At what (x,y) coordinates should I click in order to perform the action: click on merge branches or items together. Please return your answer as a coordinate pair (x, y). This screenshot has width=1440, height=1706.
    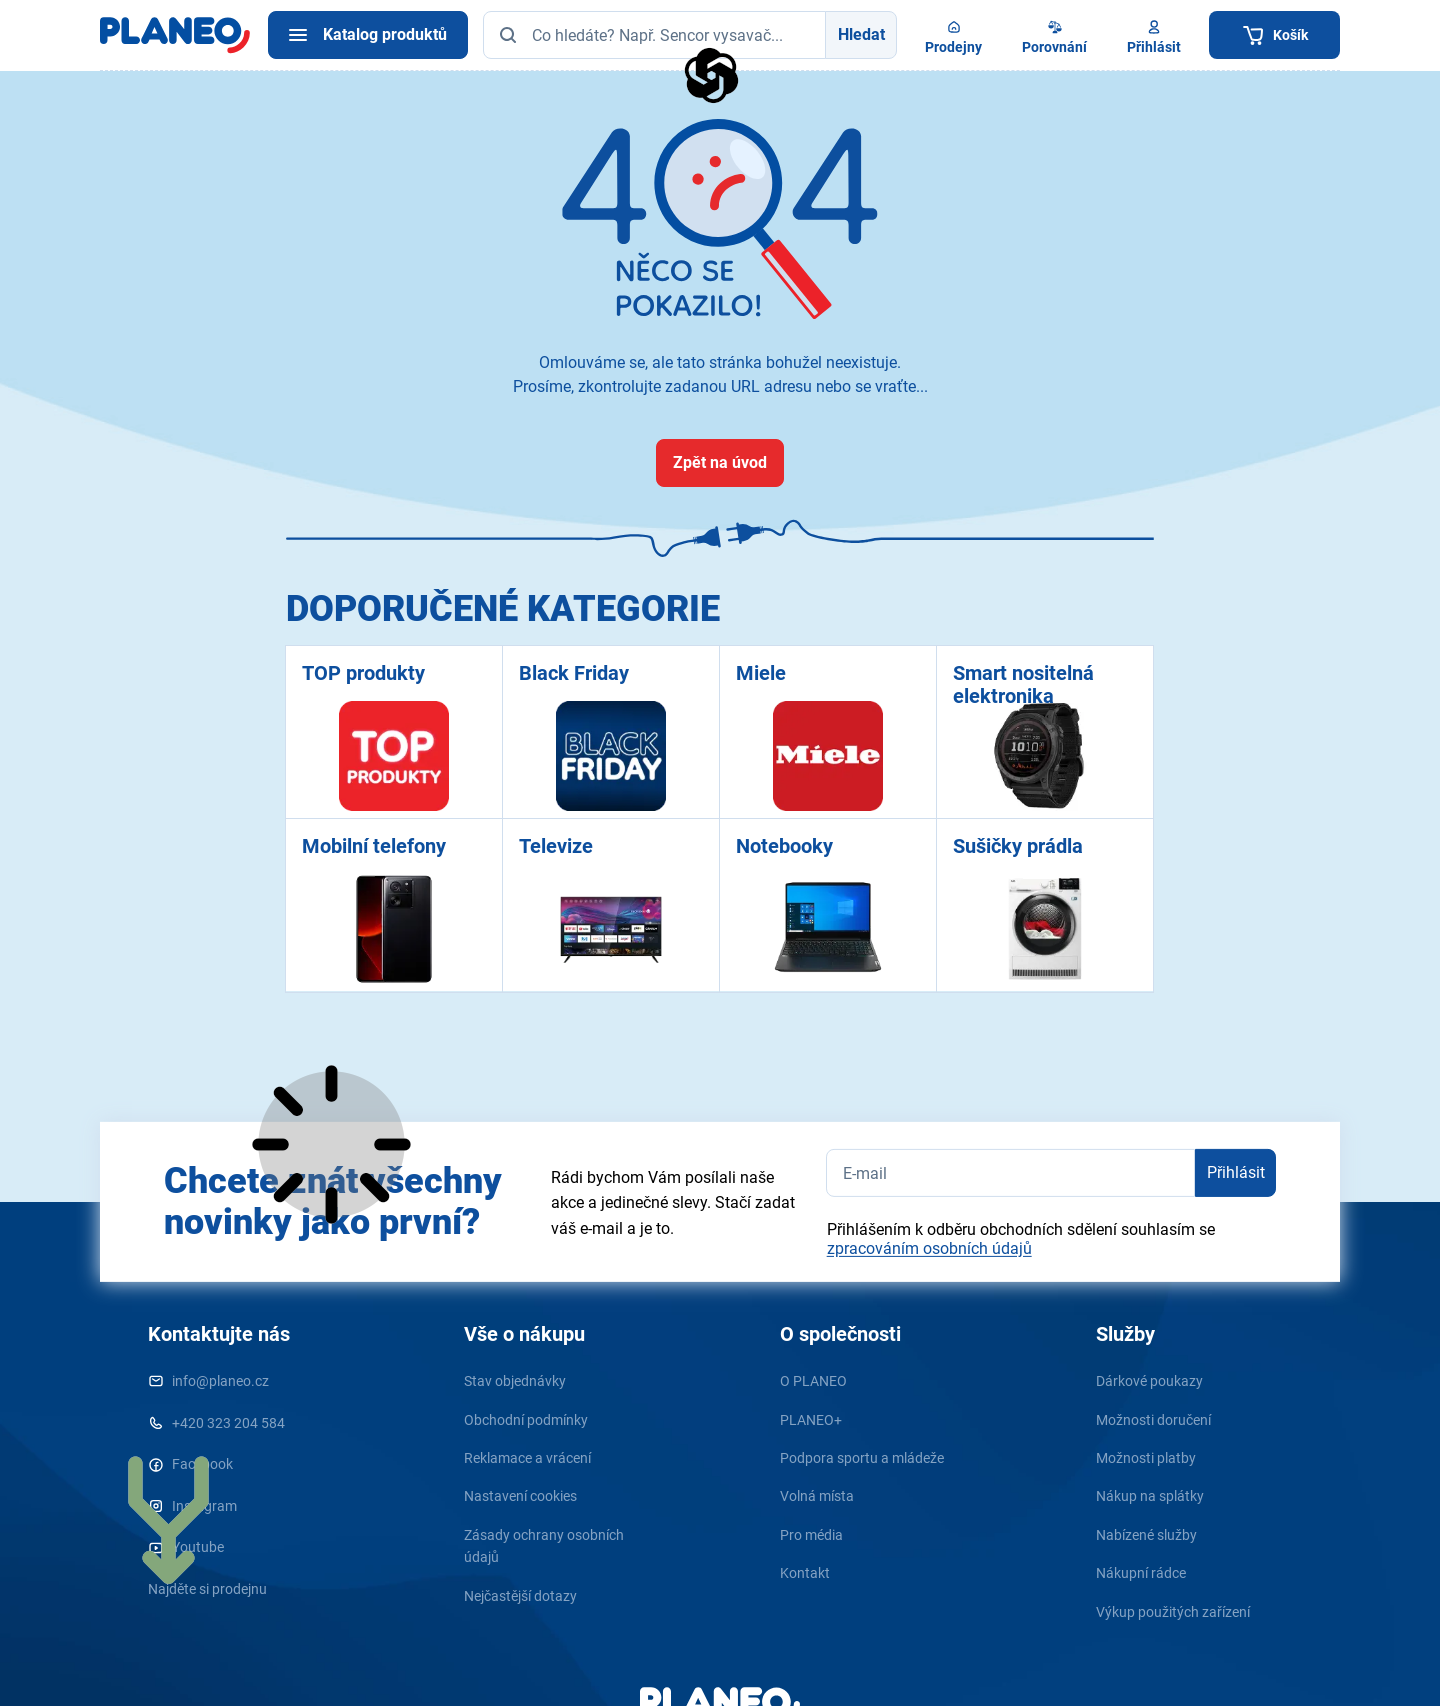
    Looking at the image, I should click on (168, 1515).